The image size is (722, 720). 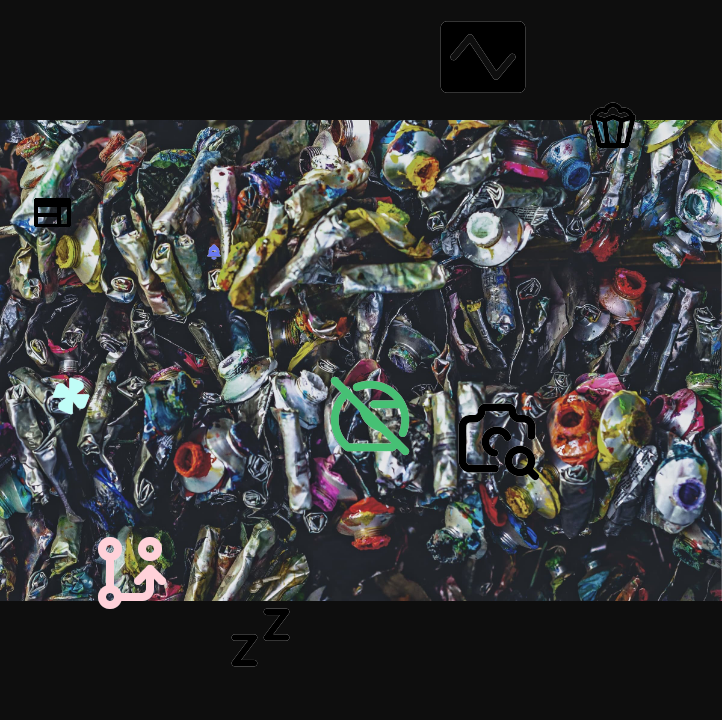 I want to click on adjust car ventilation settings, so click(x=71, y=396).